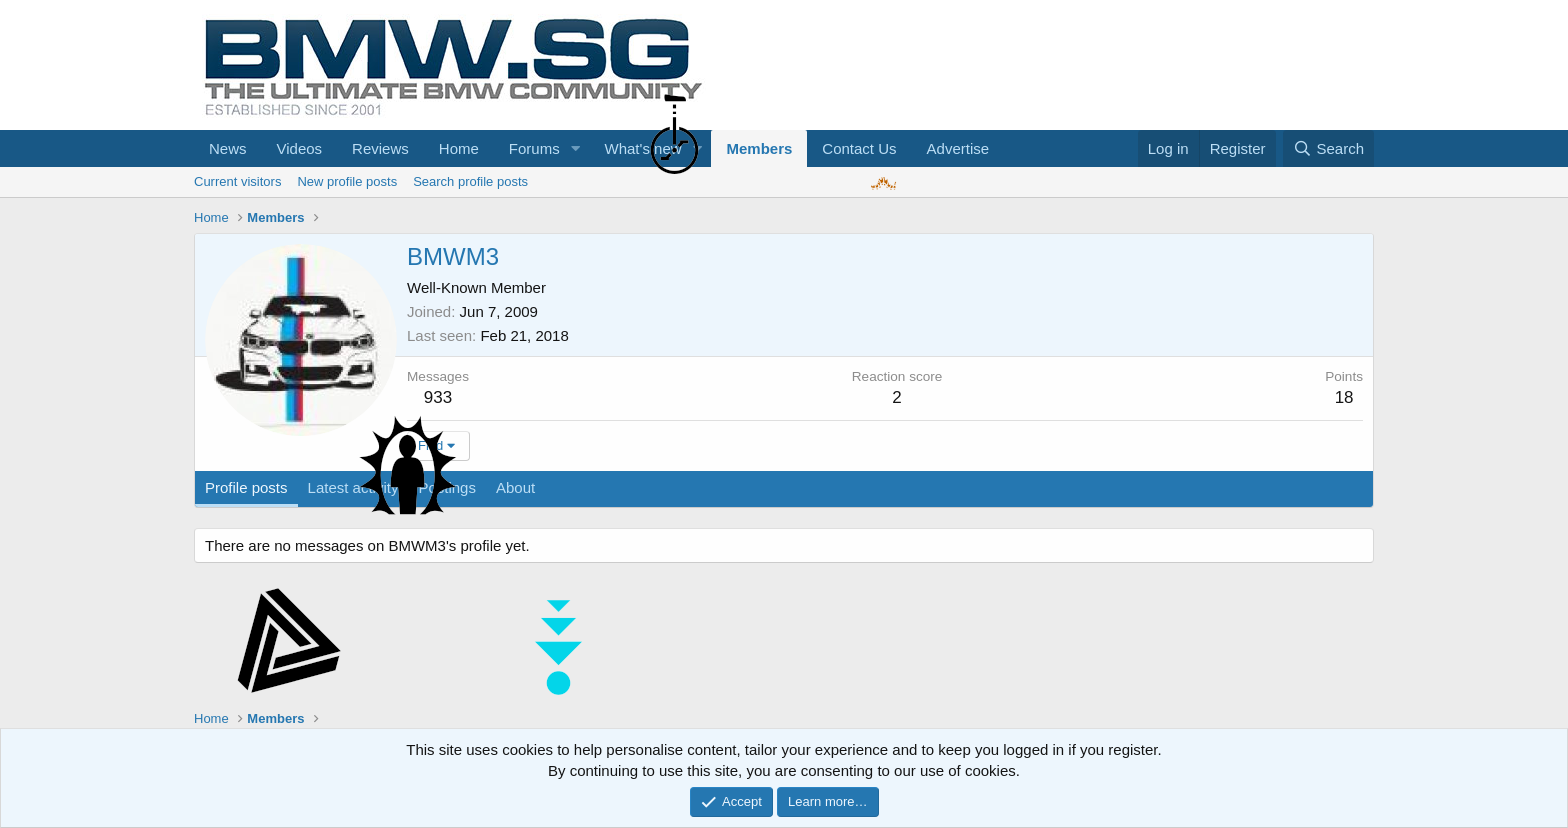 This screenshot has height=828, width=1568. I want to click on activate aura or special ability, so click(407, 465).